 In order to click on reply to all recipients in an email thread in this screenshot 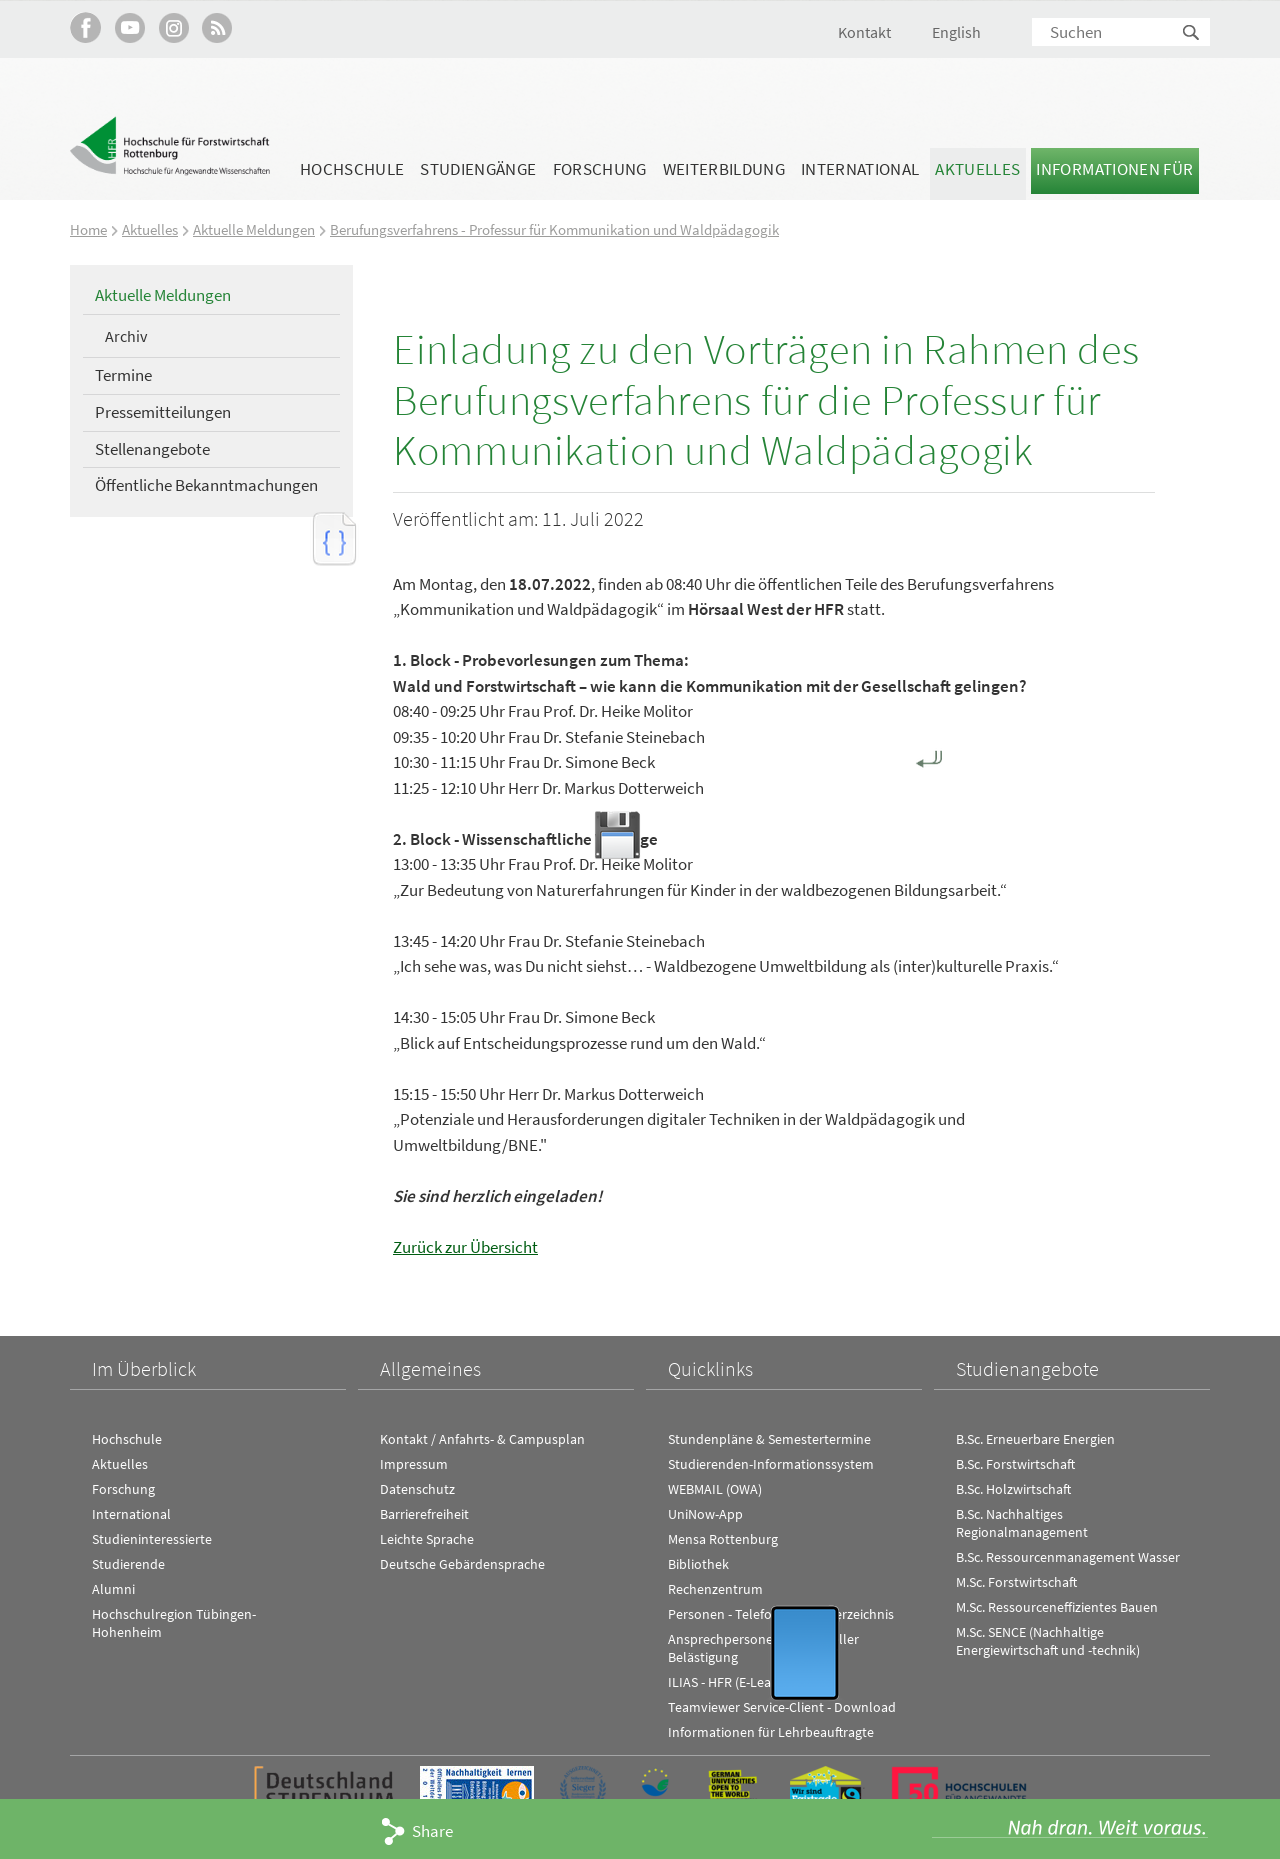, I will do `click(928, 757)`.